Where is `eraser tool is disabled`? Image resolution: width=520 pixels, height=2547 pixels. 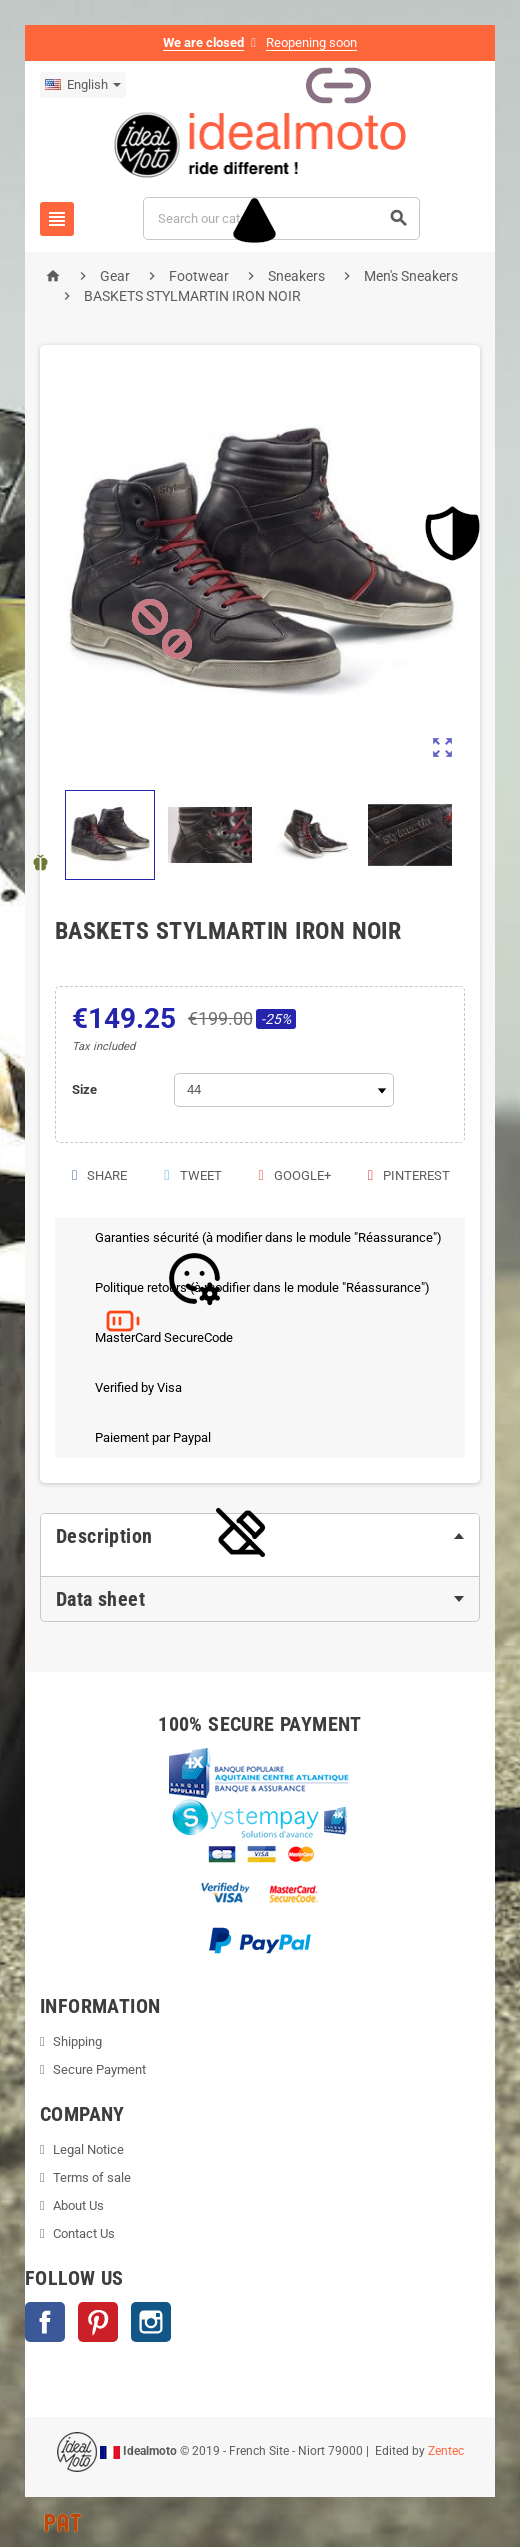
eraser tool is disabled is located at coordinates (240, 1532).